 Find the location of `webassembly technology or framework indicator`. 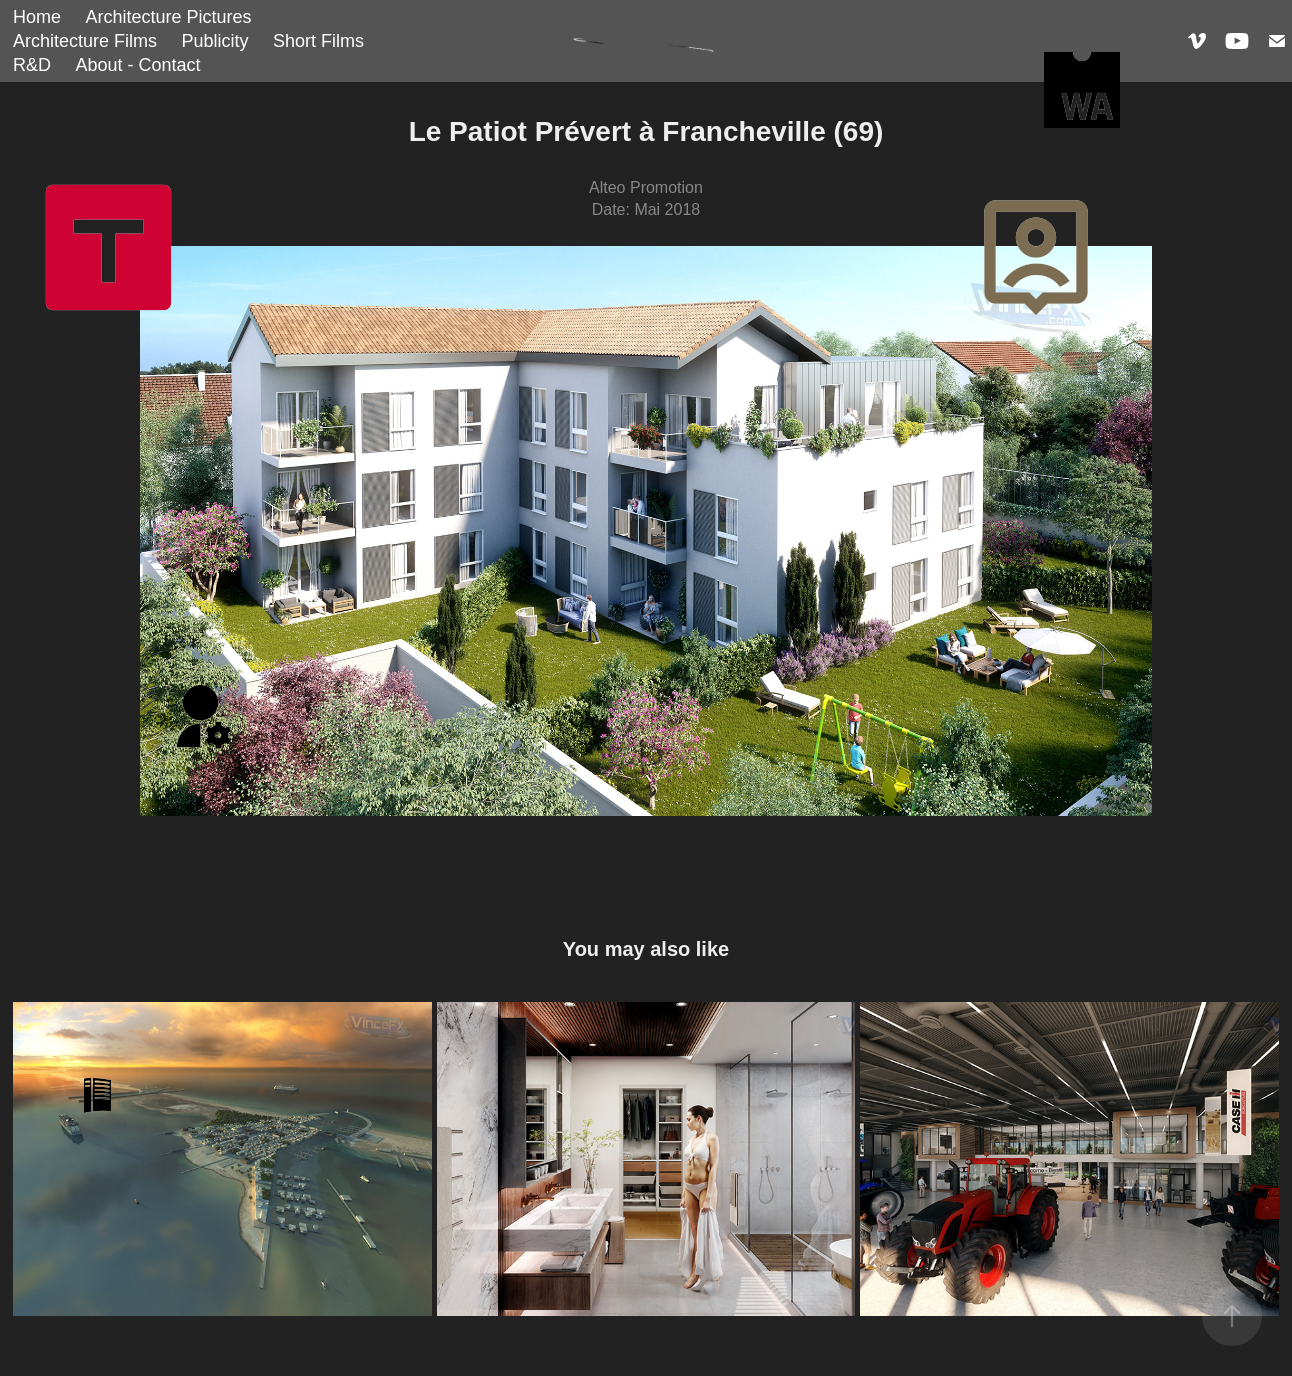

webassembly technology or framework indicator is located at coordinates (1082, 90).